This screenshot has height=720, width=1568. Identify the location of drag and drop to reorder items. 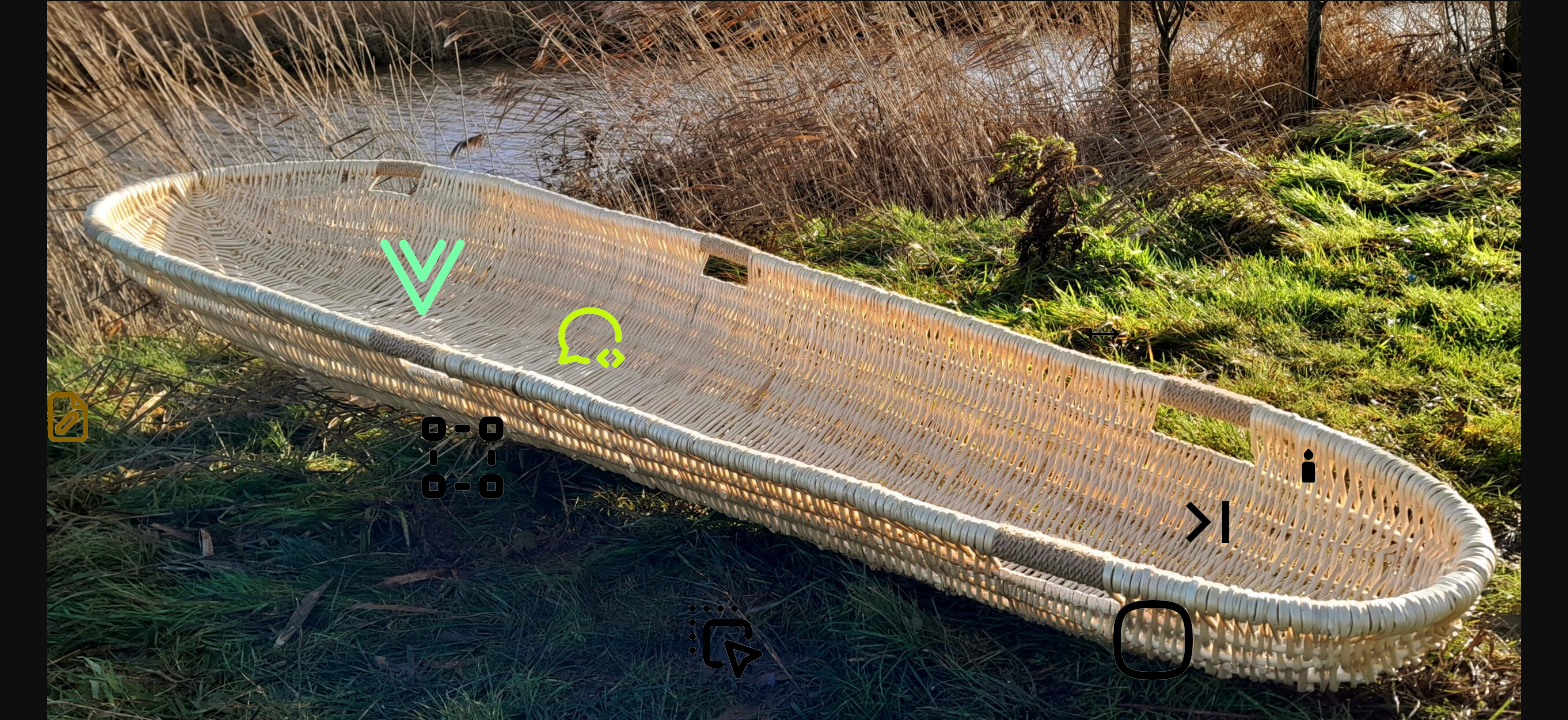
(724, 640).